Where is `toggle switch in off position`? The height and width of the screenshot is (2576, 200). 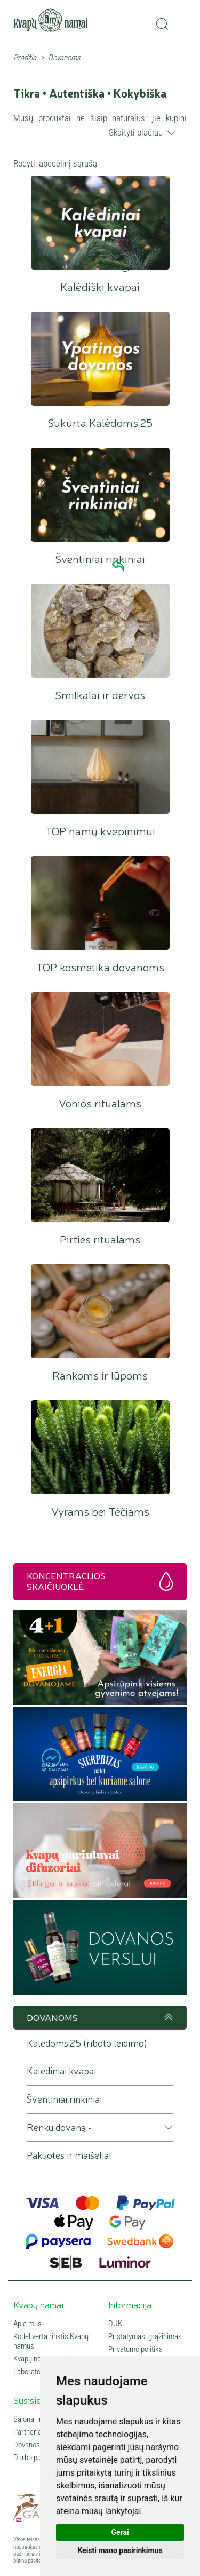
toggle switch in off position is located at coordinates (154, 913).